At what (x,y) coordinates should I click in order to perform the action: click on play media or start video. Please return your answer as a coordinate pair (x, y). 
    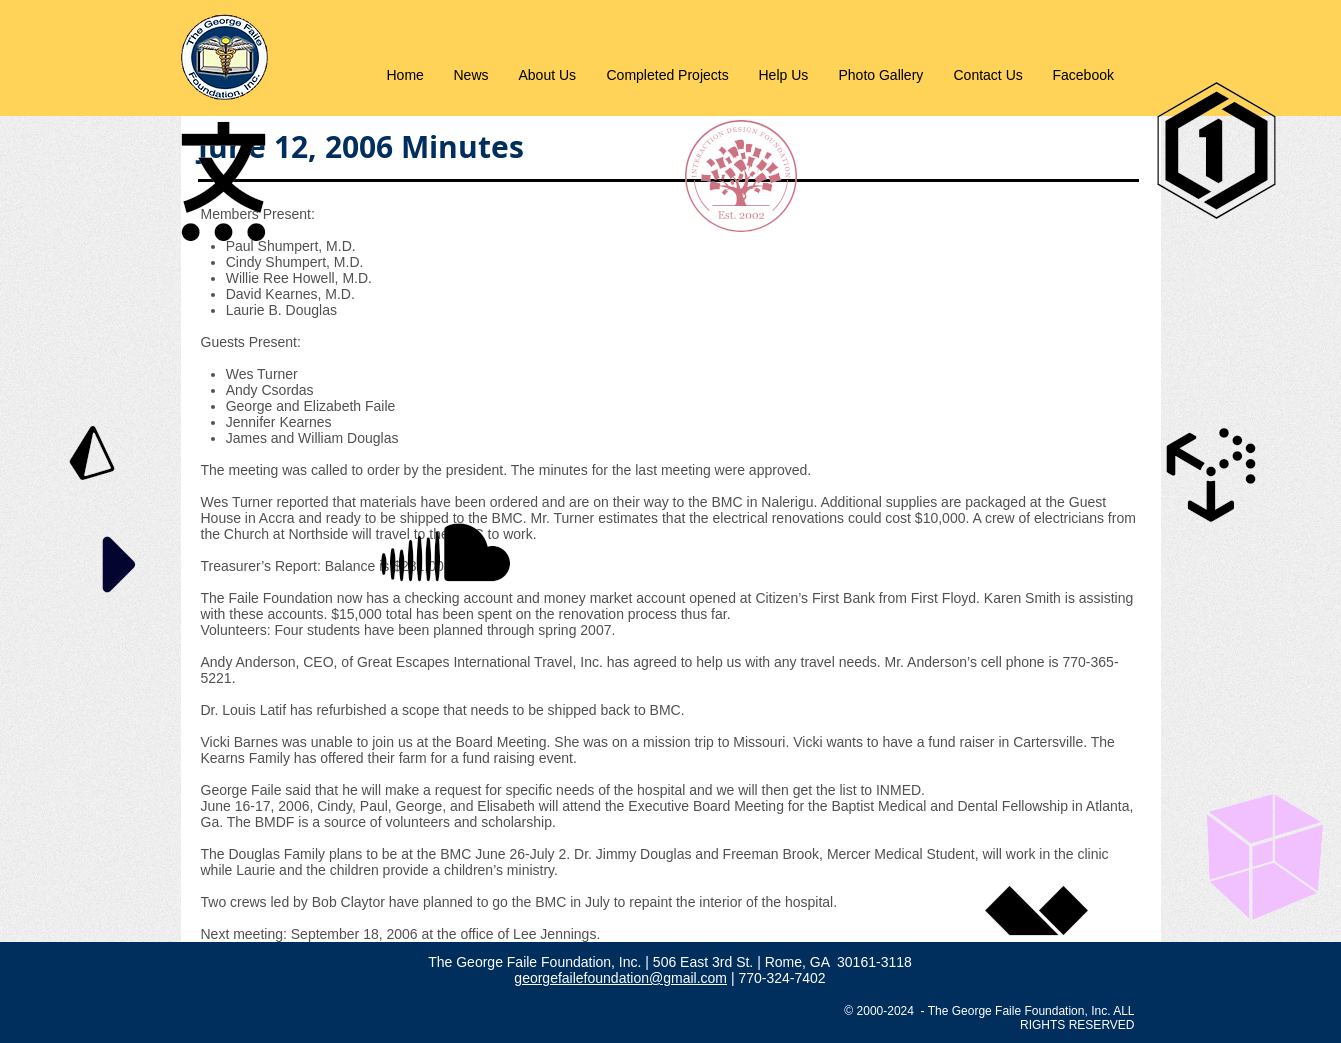
    Looking at the image, I should click on (116, 564).